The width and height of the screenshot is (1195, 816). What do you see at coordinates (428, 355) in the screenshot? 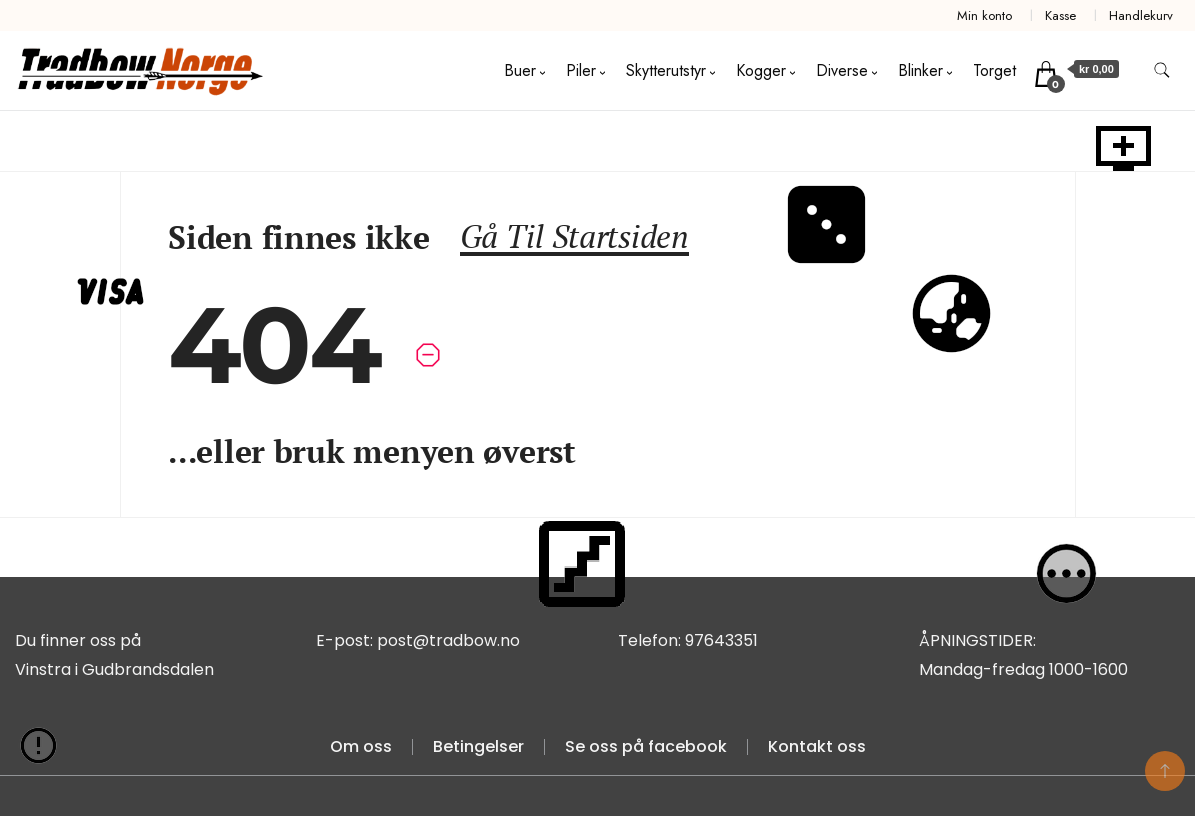
I see `indicates blocked or restricted content` at bounding box center [428, 355].